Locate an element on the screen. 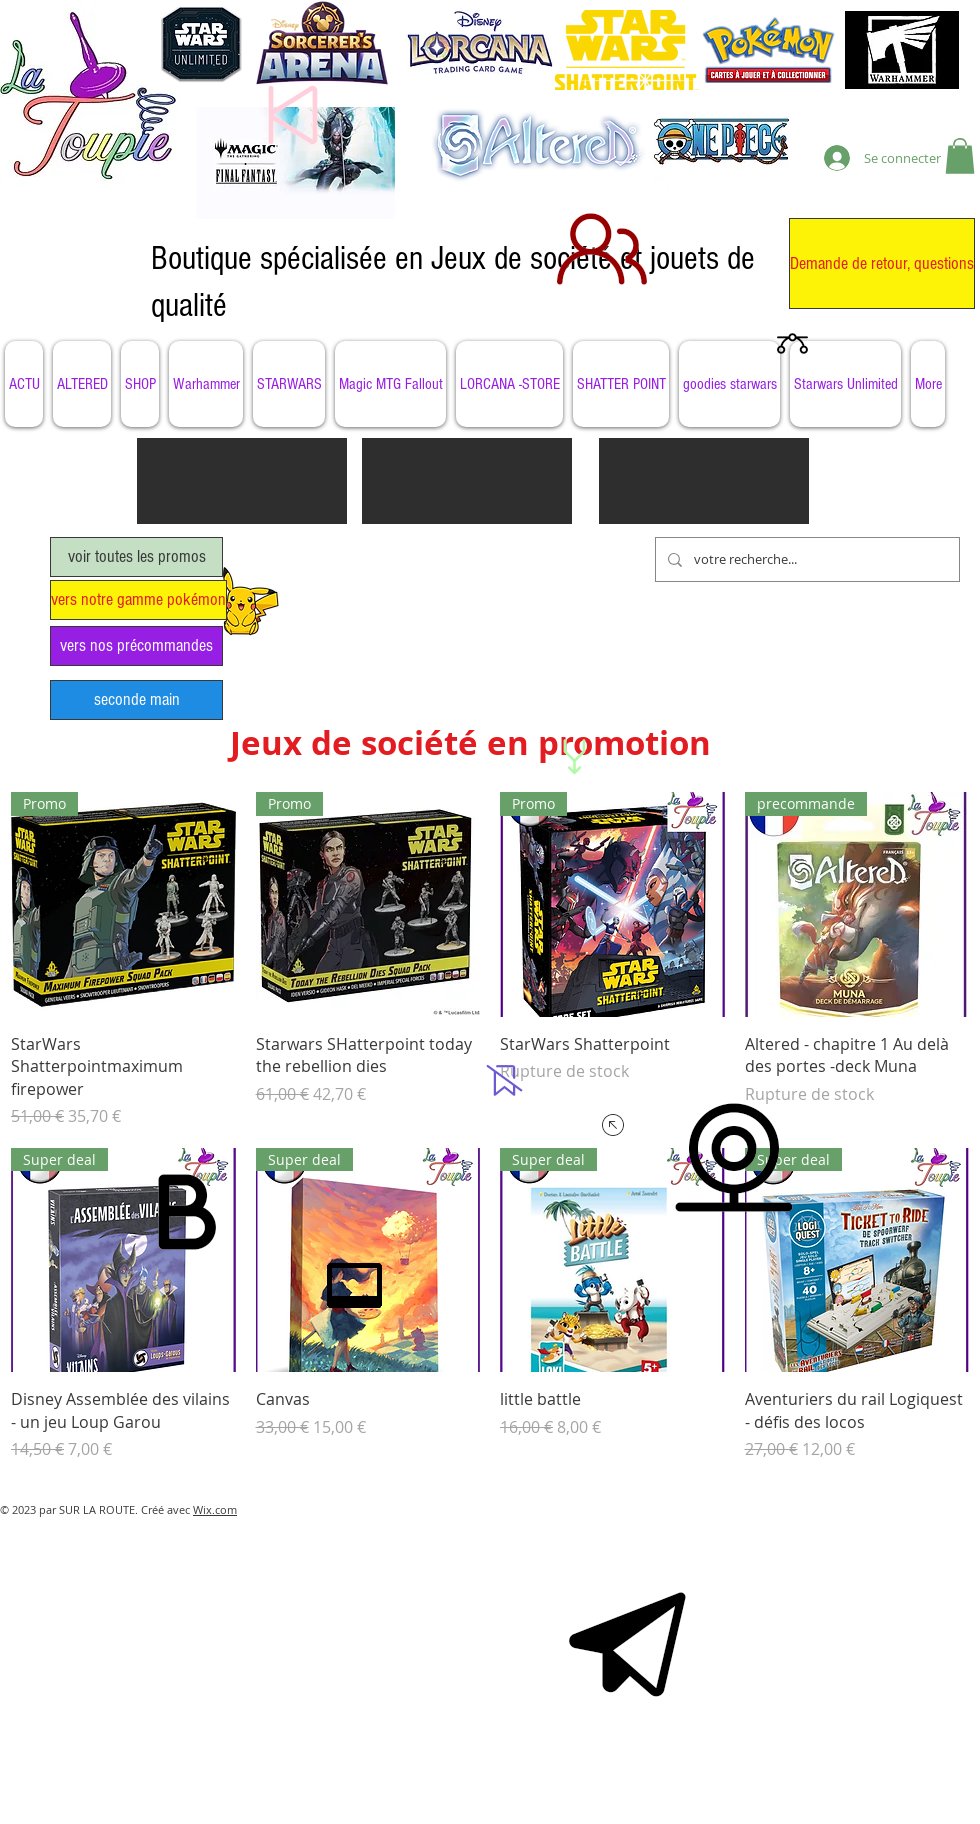 The width and height of the screenshot is (980, 1824). navigate back to previous screen is located at coordinates (613, 1125).